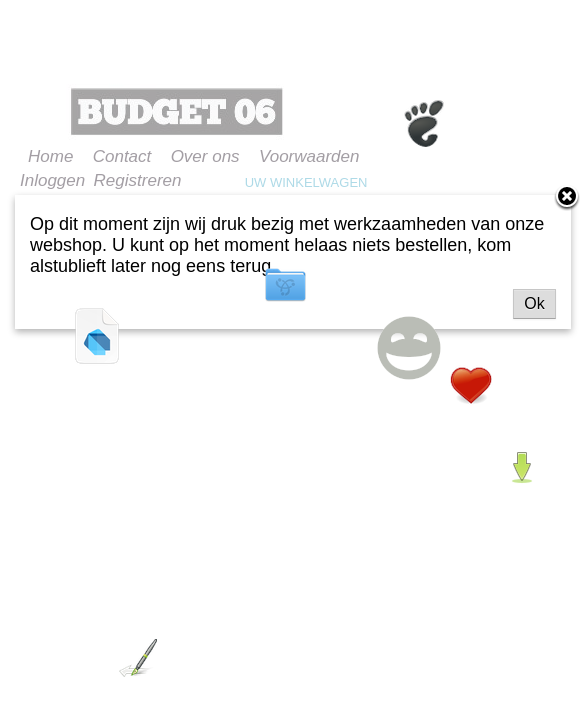  Describe the element at coordinates (97, 336) in the screenshot. I see `dart programming language source file` at that location.